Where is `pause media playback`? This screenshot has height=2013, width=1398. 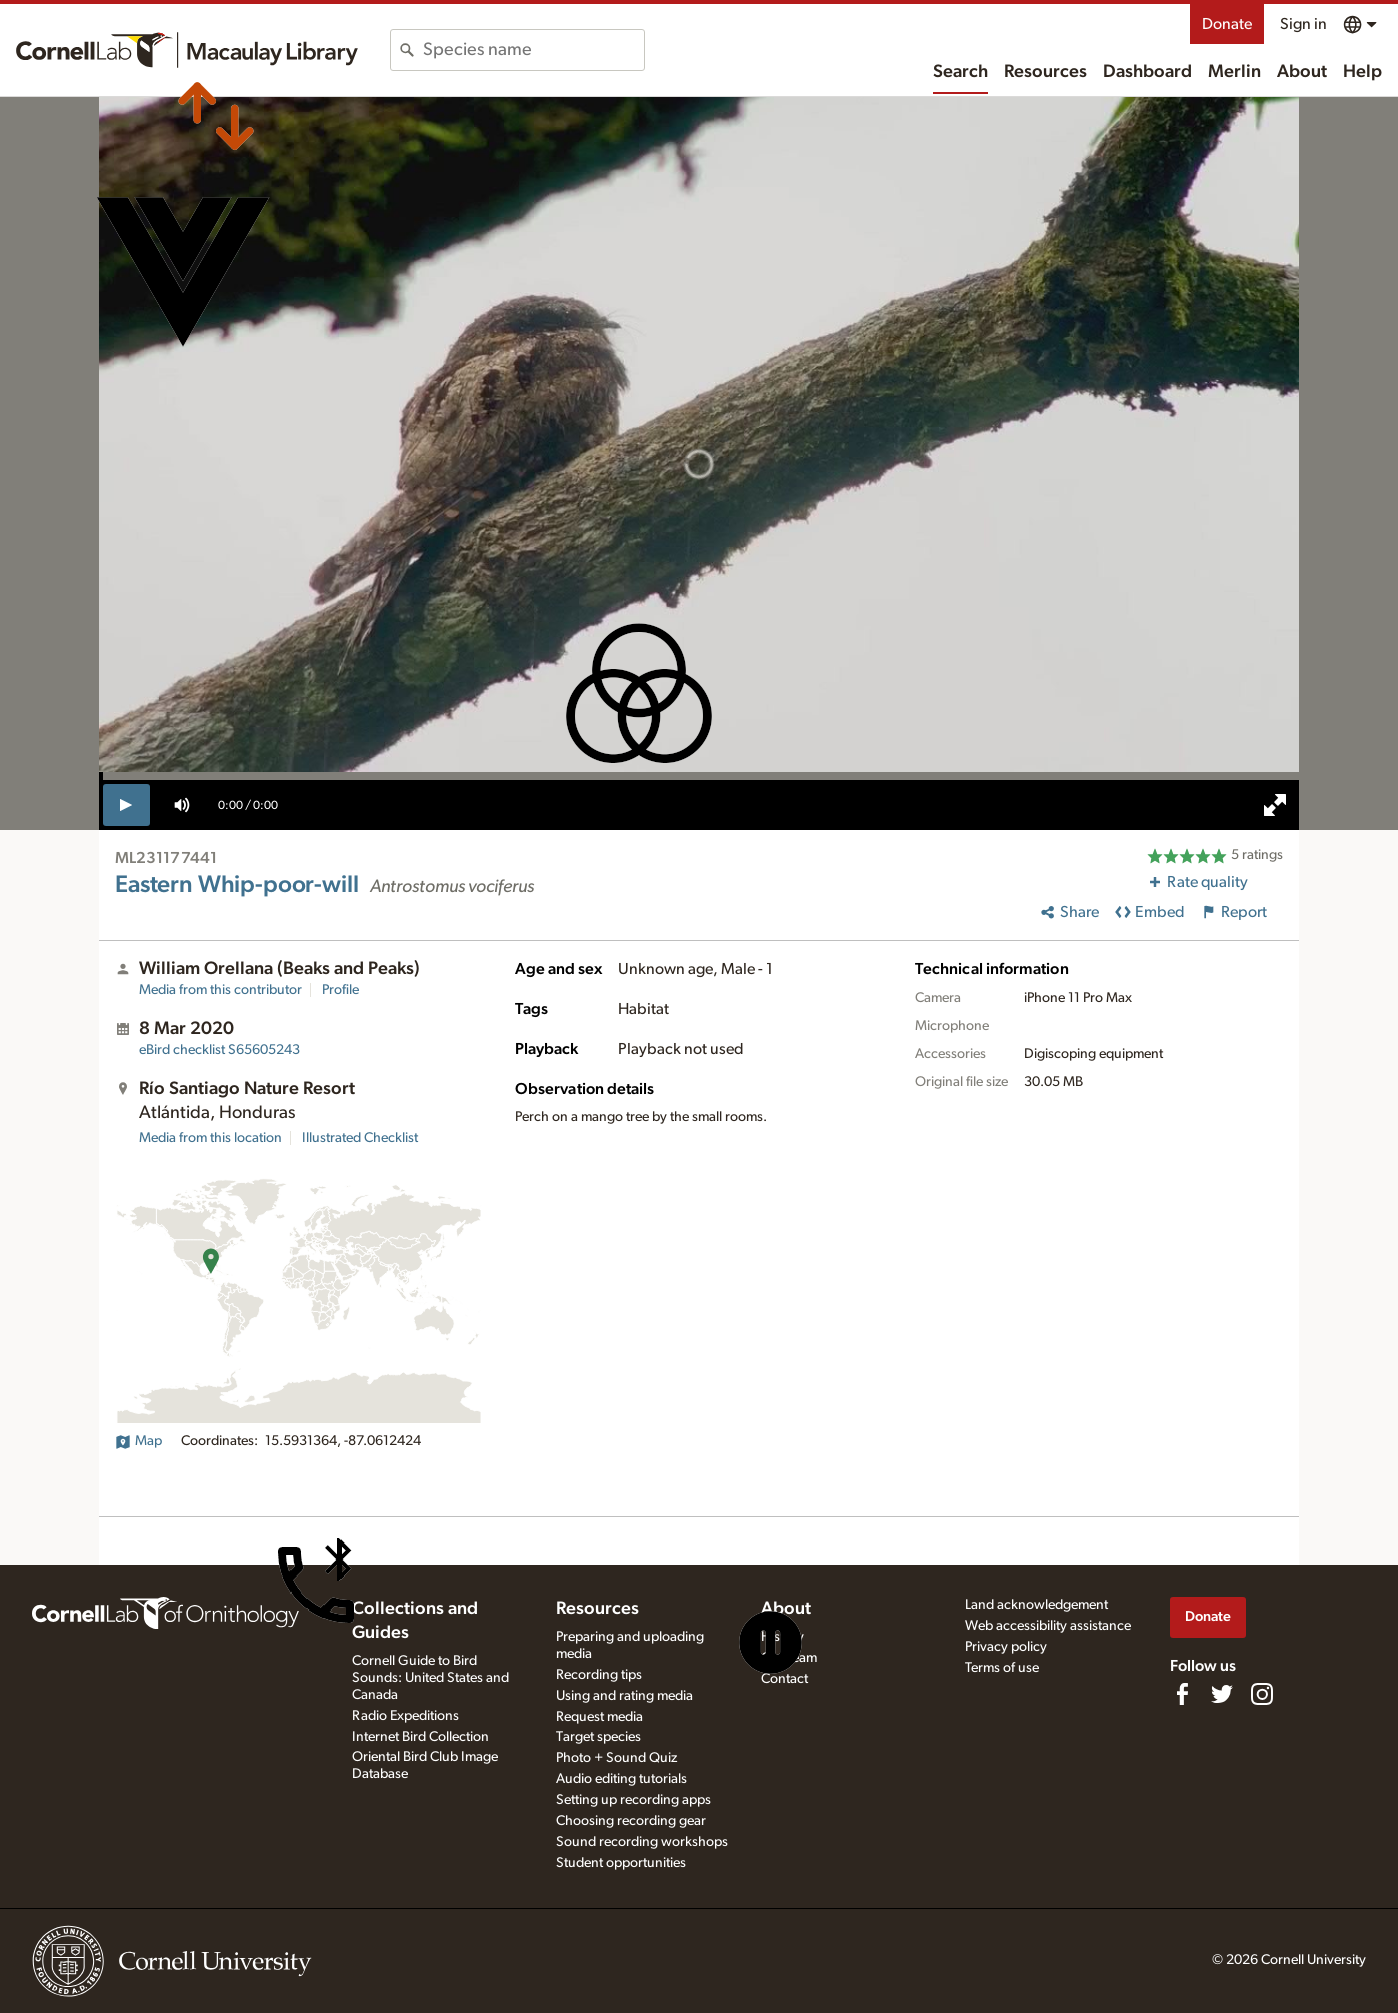
pause media playback is located at coordinates (770, 1642).